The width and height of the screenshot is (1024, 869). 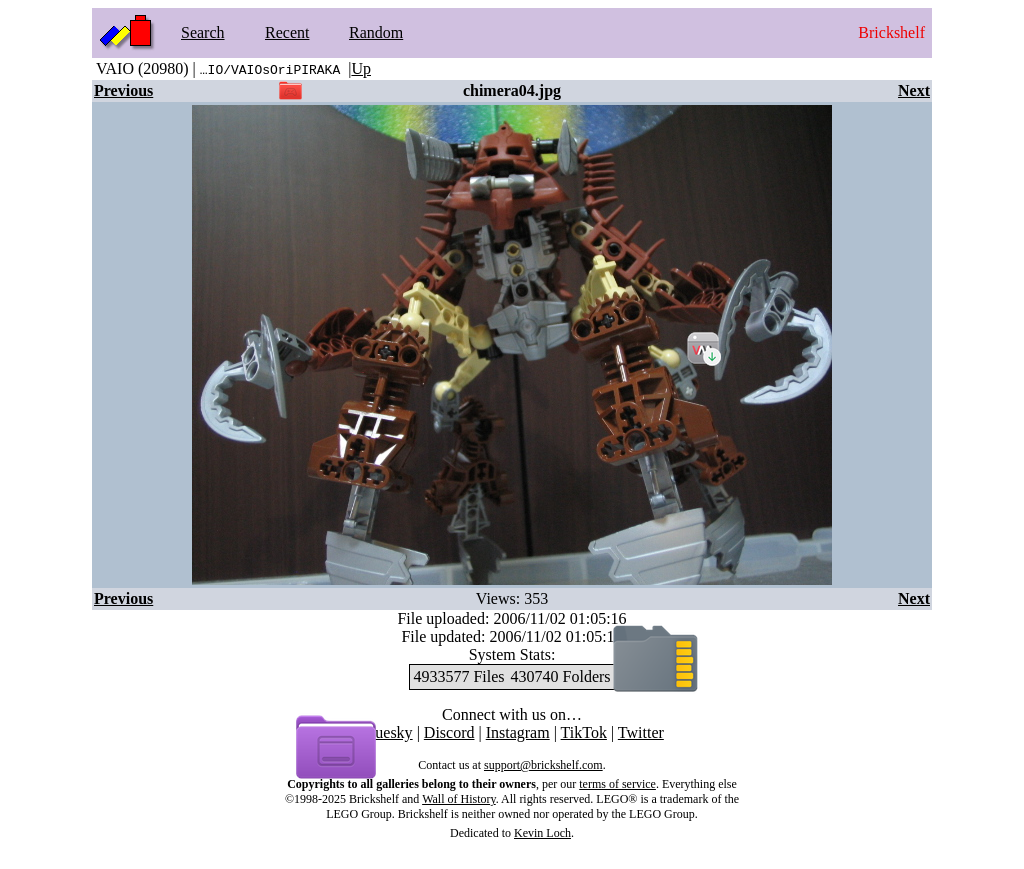 I want to click on open your games folder, so click(x=290, y=90).